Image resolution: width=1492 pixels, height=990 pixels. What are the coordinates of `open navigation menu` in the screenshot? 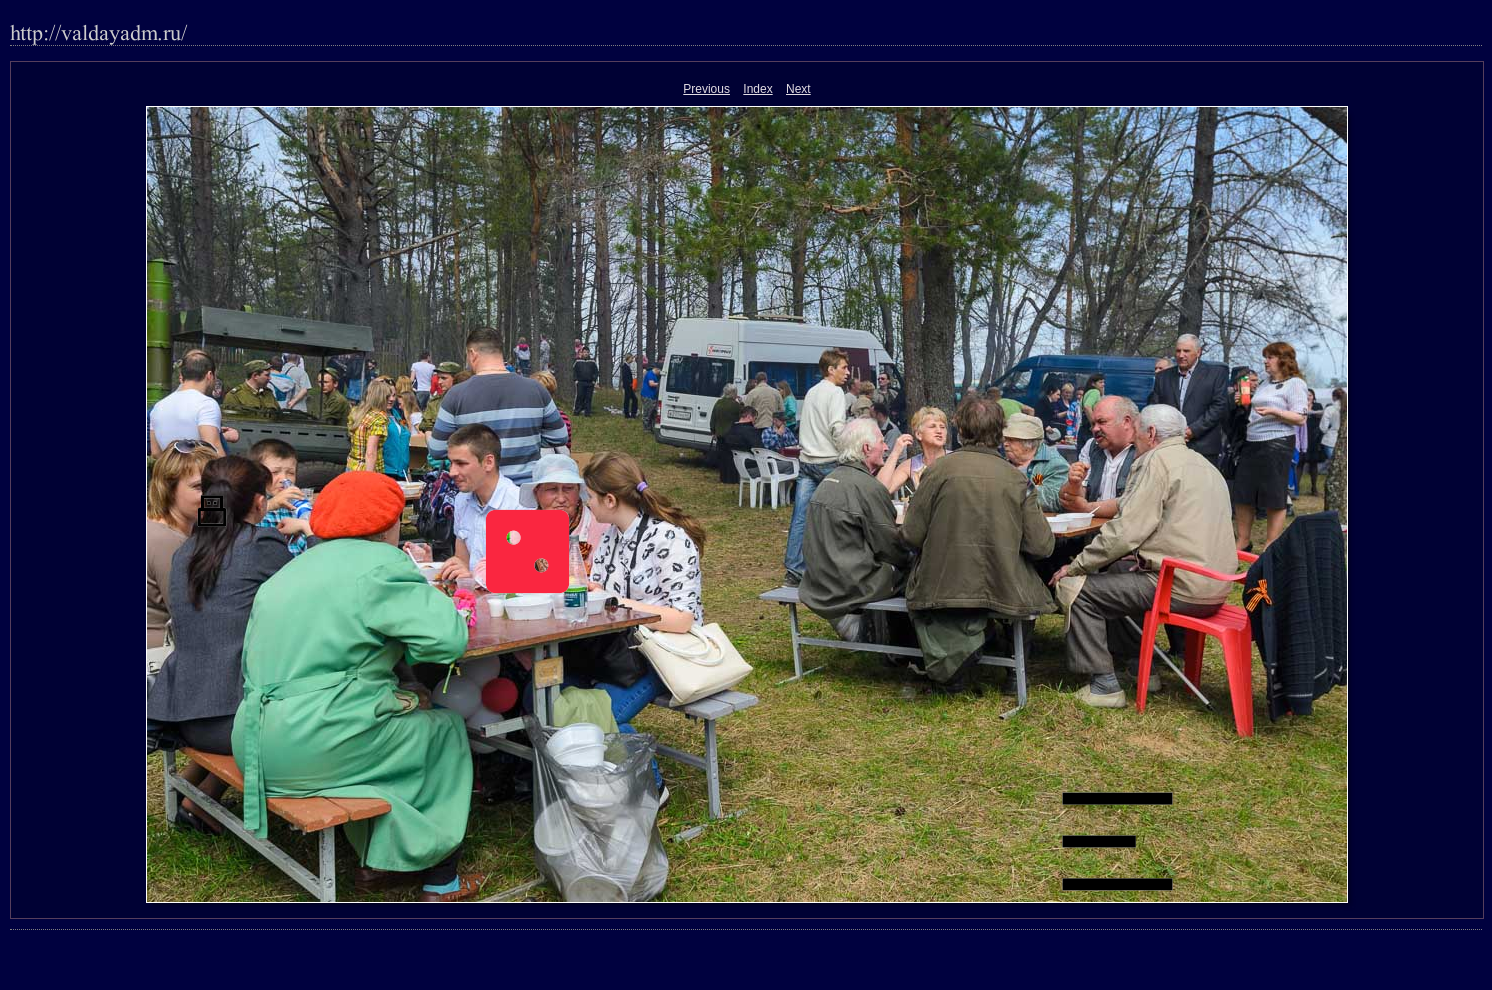 It's located at (1117, 841).